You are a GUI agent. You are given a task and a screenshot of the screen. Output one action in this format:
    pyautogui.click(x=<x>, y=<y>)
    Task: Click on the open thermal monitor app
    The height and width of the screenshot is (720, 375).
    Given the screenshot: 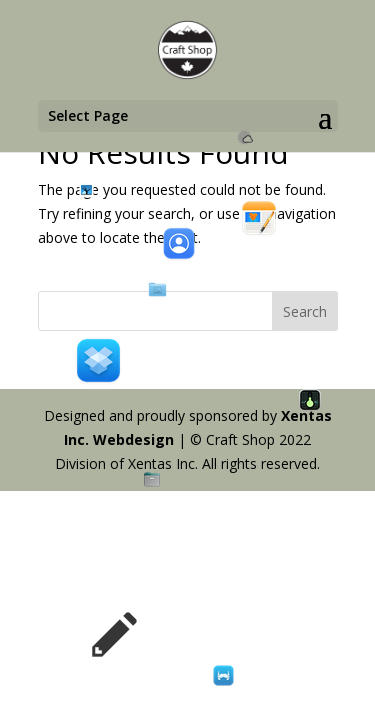 What is the action you would take?
    pyautogui.click(x=310, y=400)
    